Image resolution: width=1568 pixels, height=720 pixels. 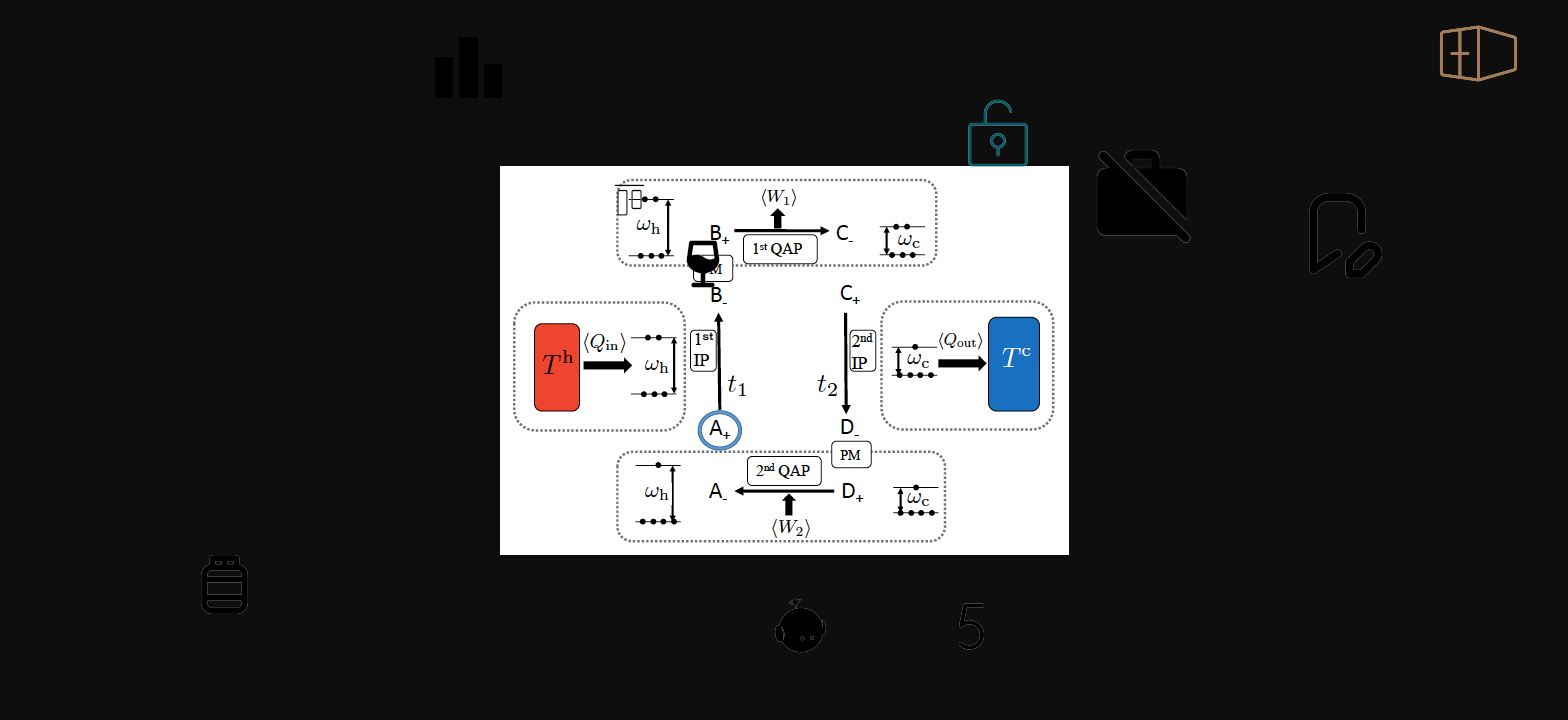 What do you see at coordinates (800, 625) in the screenshot?
I see `ionitron mascot logo for ionic framework` at bounding box center [800, 625].